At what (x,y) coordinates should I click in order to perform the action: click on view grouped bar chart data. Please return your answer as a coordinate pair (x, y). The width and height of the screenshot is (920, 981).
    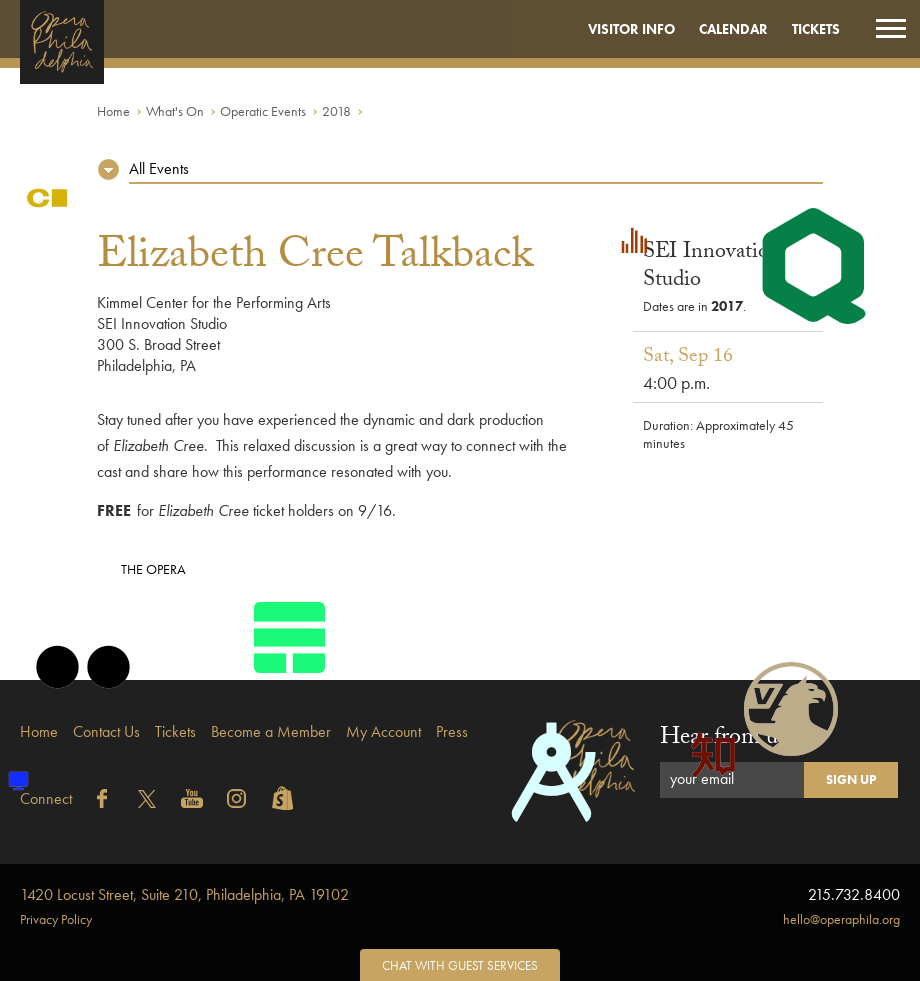
    Looking at the image, I should click on (635, 241).